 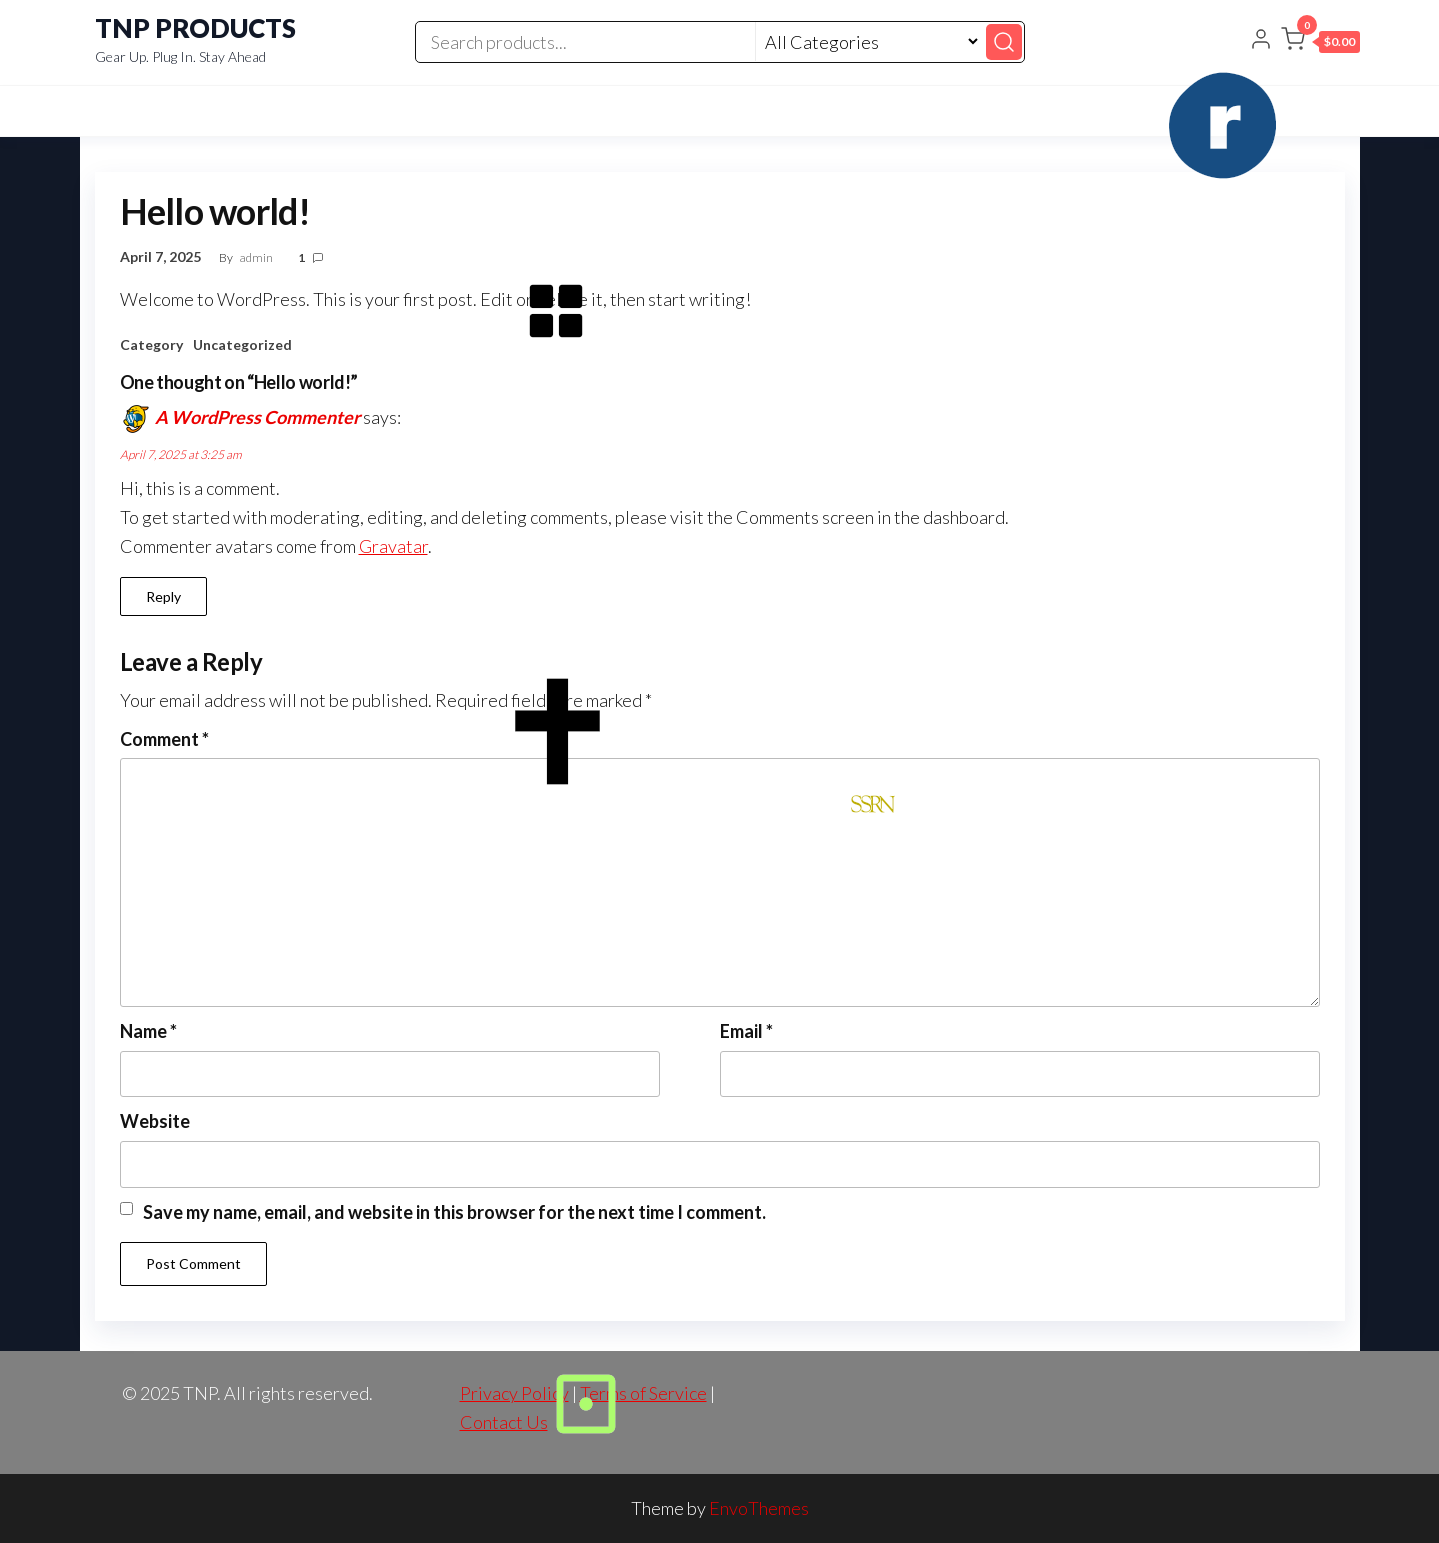 What do you see at coordinates (873, 804) in the screenshot?
I see `visit SSRN academic research repository` at bounding box center [873, 804].